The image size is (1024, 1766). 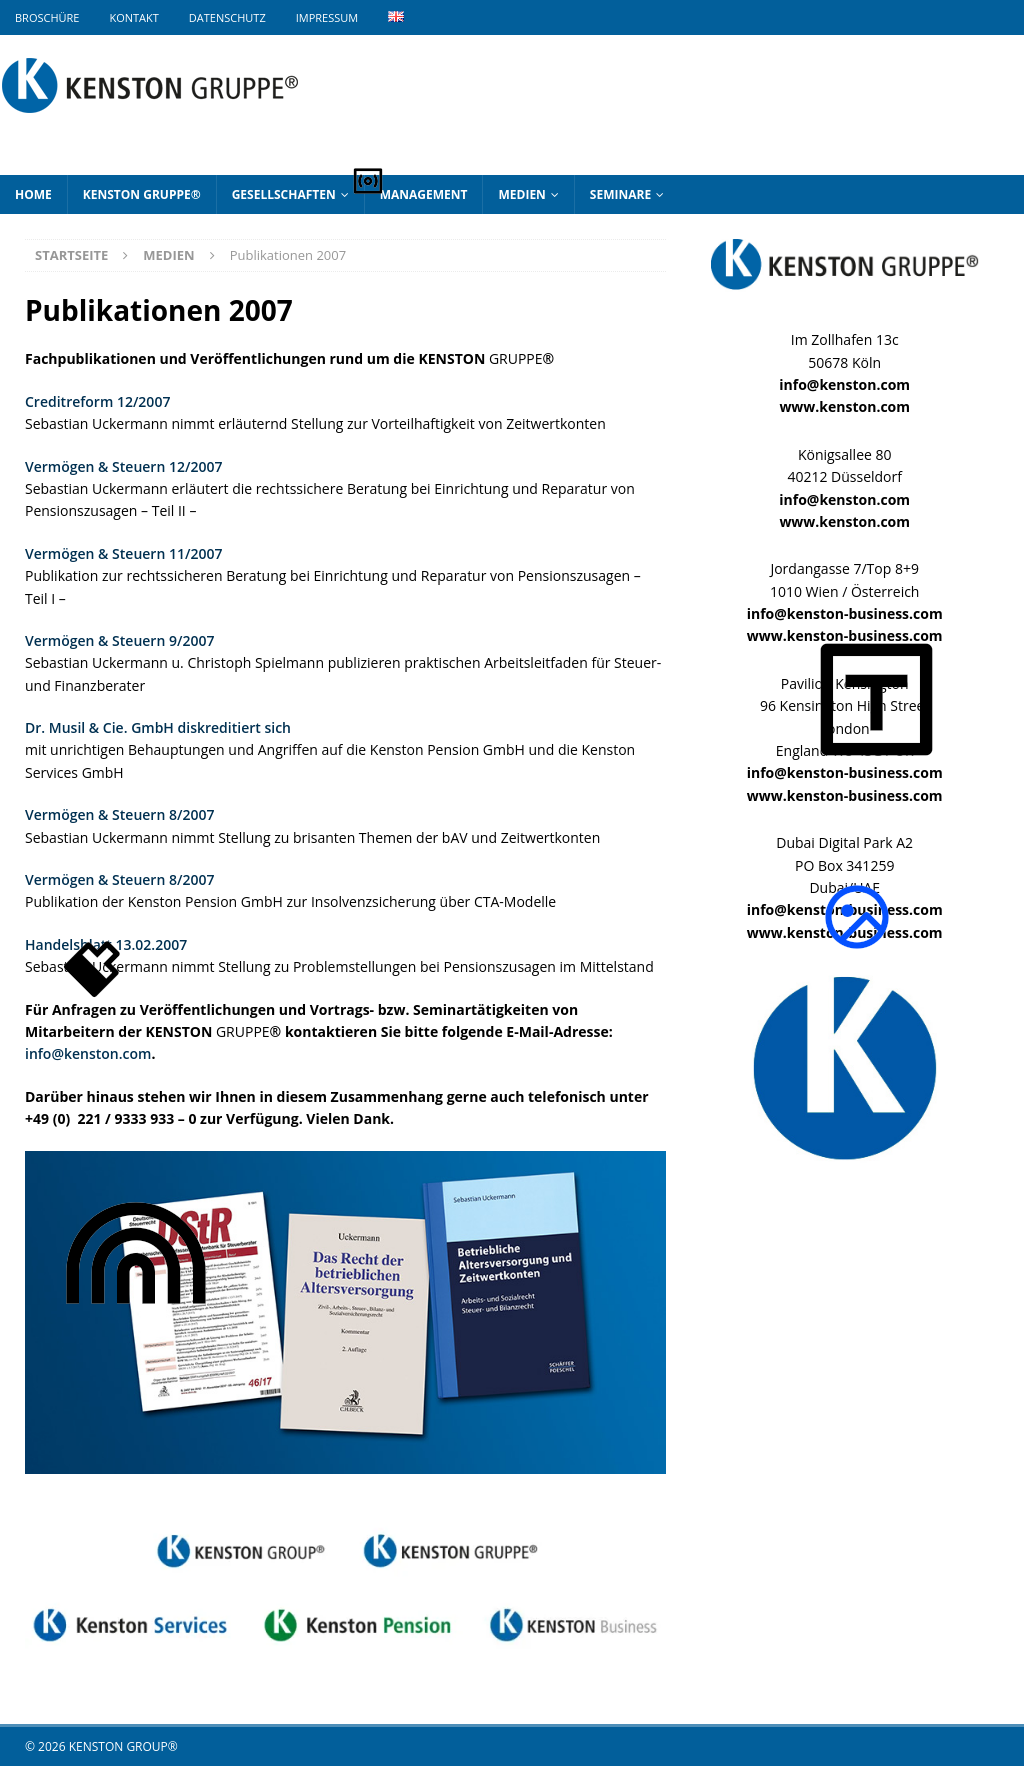 What do you see at coordinates (93, 967) in the screenshot?
I see `access brush or painting tools` at bounding box center [93, 967].